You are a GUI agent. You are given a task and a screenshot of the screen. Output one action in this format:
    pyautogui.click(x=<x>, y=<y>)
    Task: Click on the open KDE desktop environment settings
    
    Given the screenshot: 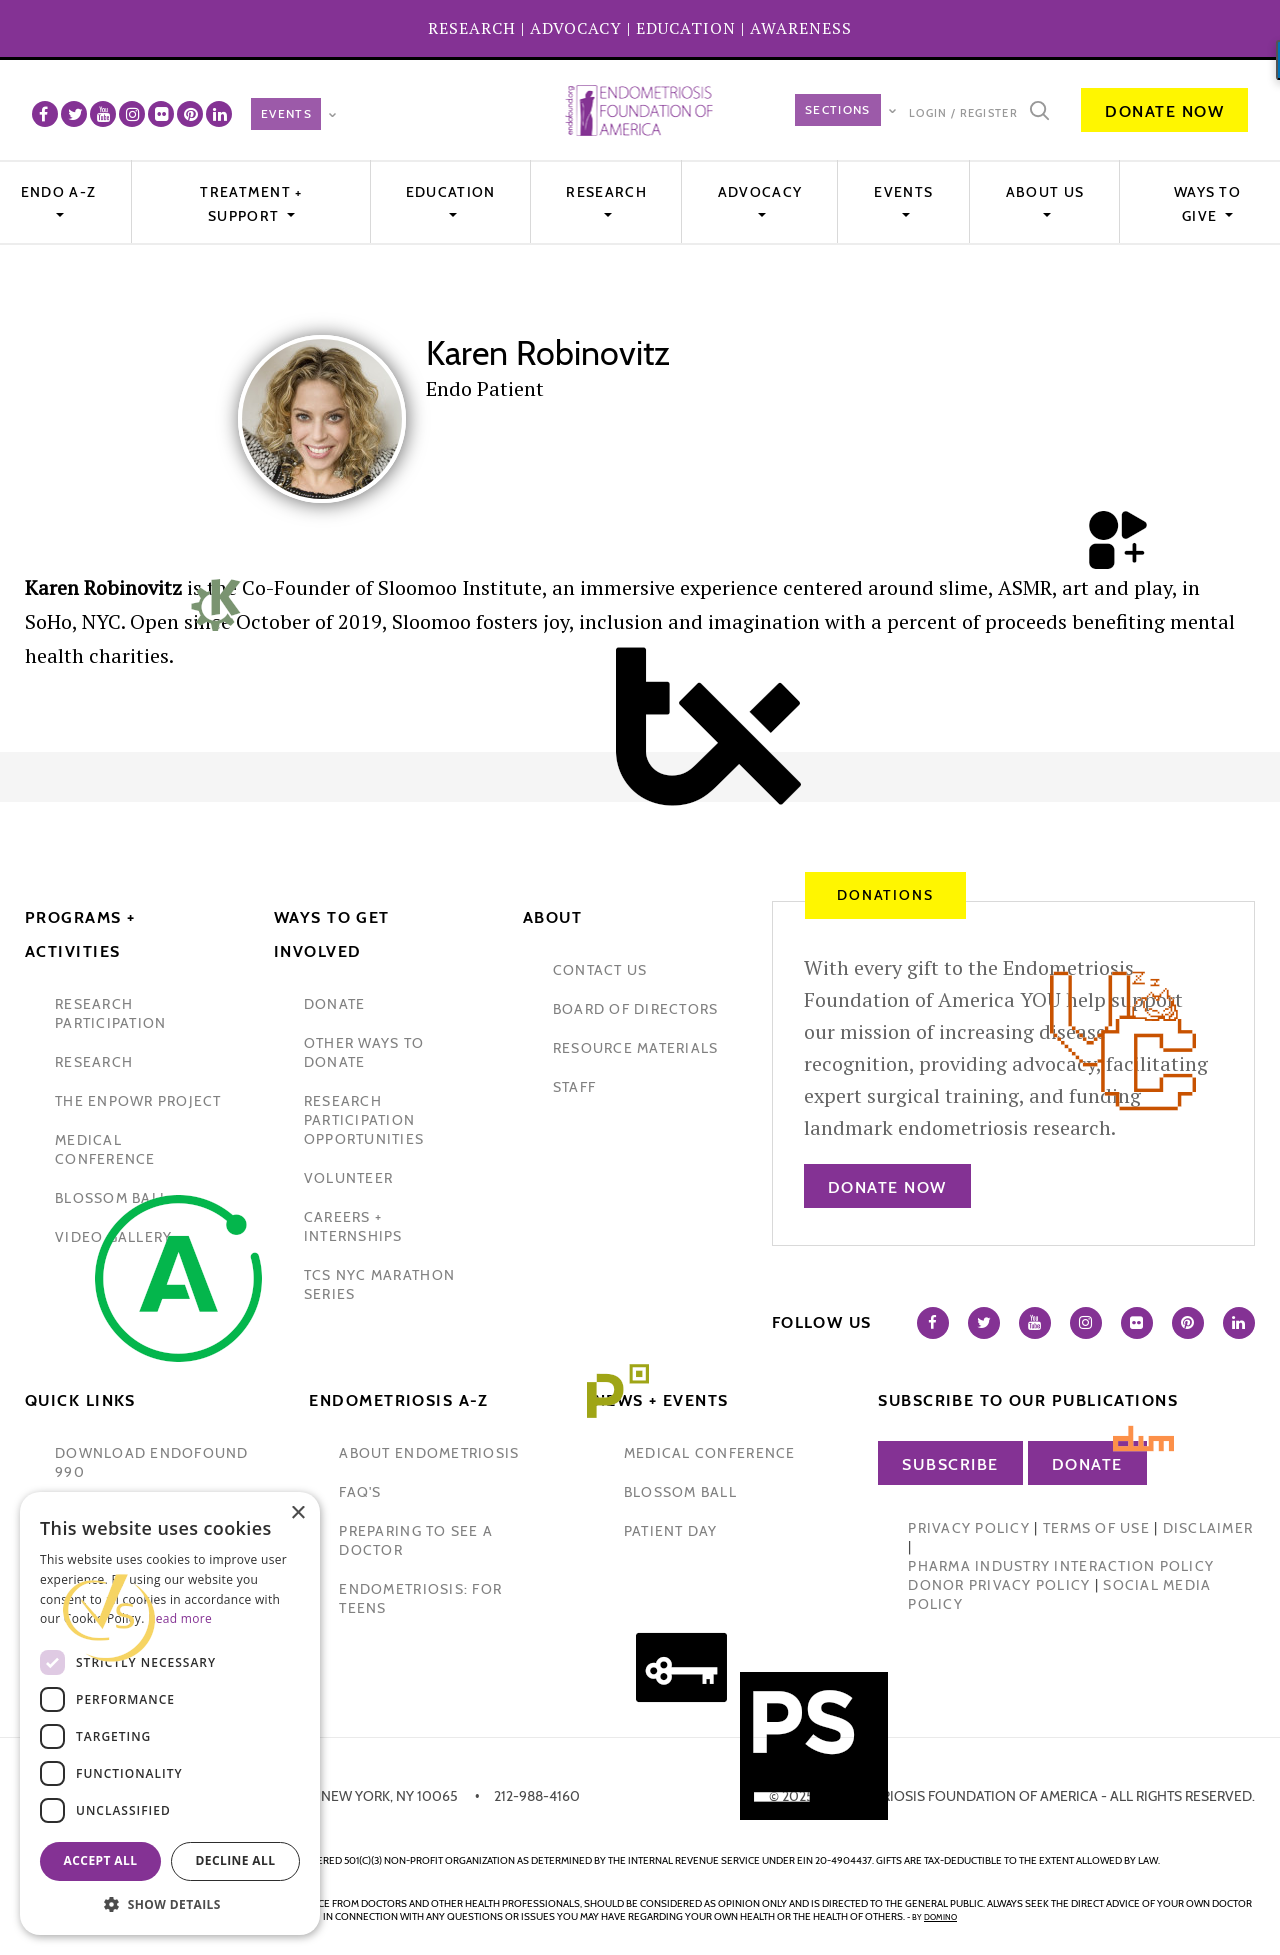 What is the action you would take?
    pyautogui.click(x=216, y=605)
    